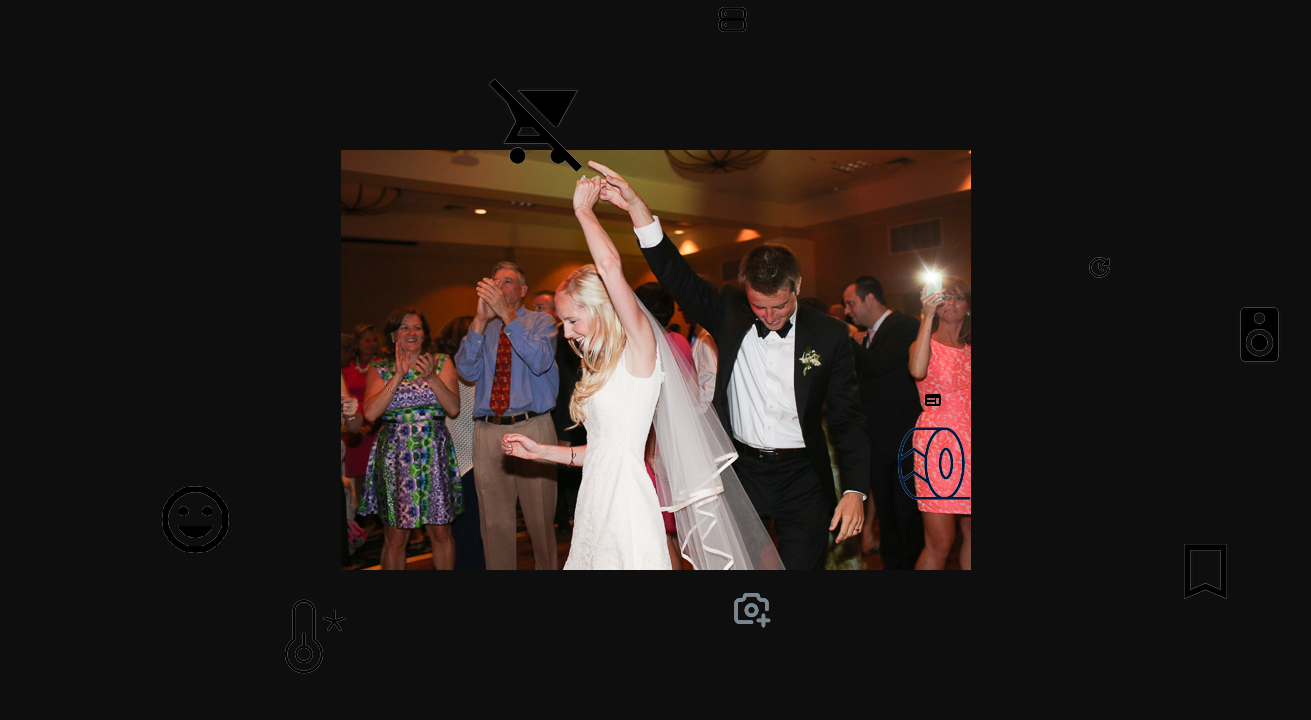 The width and height of the screenshot is (1311, 720). Describe the element at coordinates (1205, 571) in the screenshot. I see `save this item for later` at that location.